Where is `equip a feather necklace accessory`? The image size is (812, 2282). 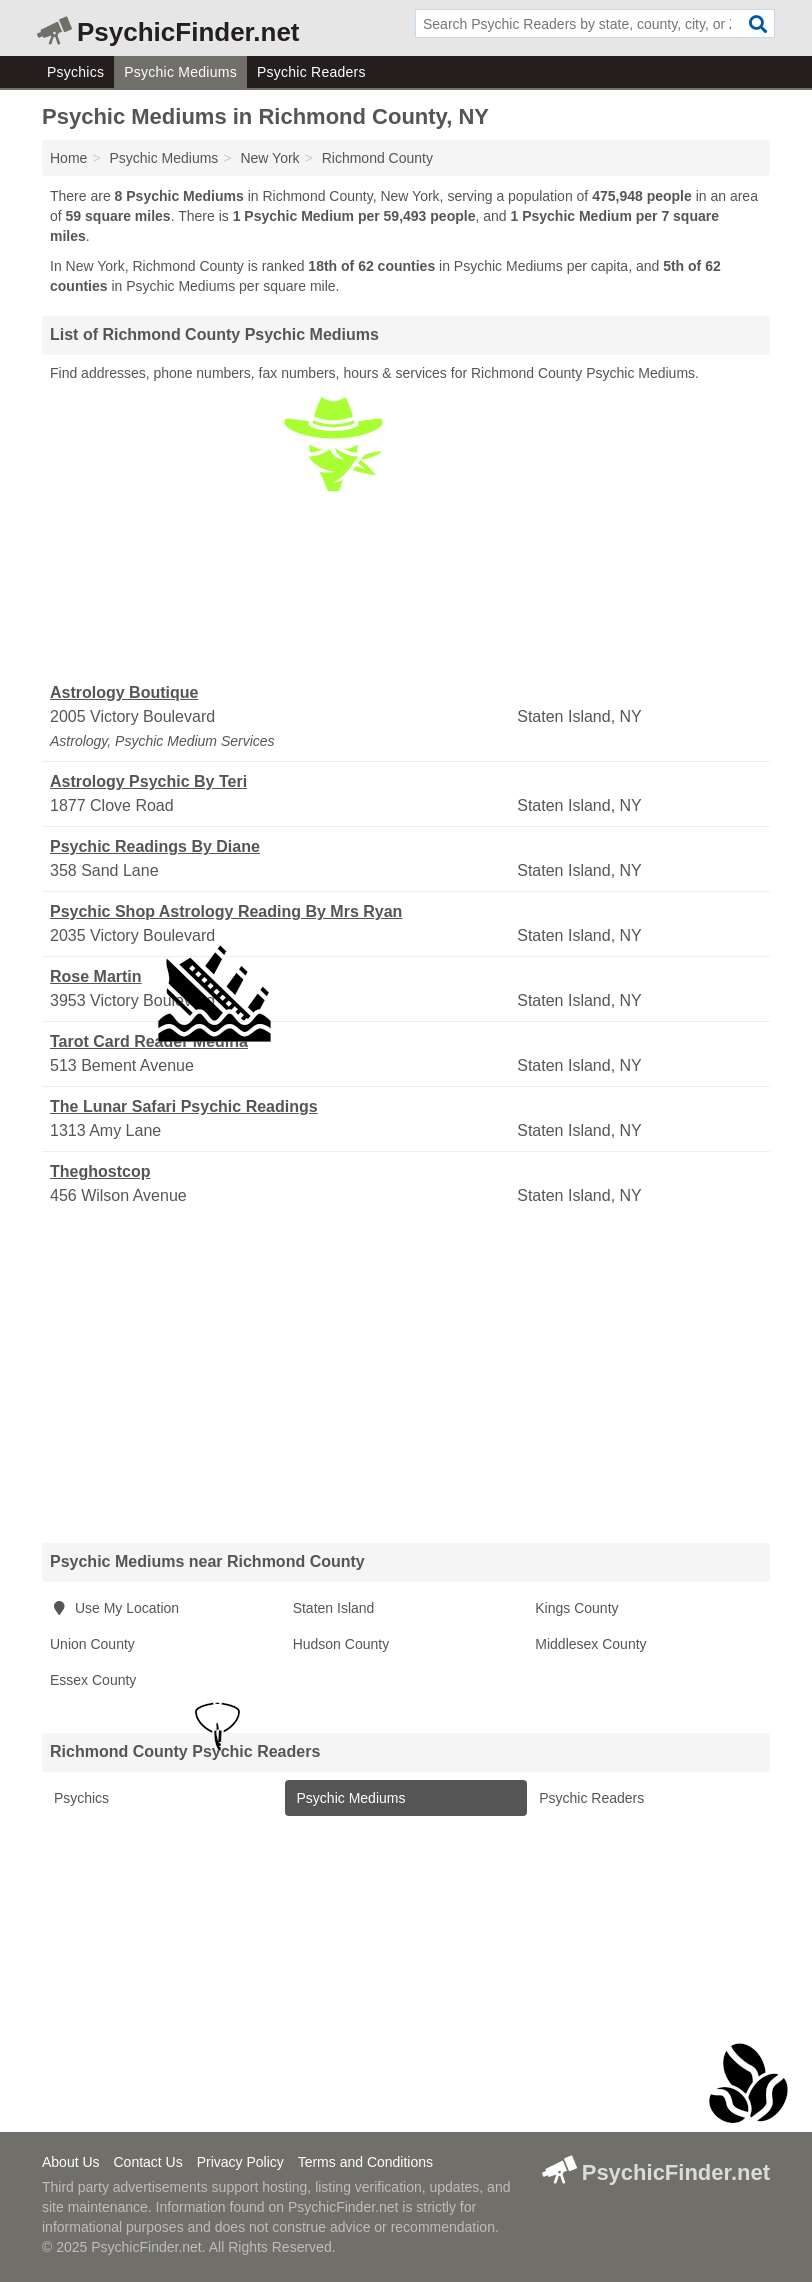 equip a feather necklace accessory is located at coordinates (217, 1726).